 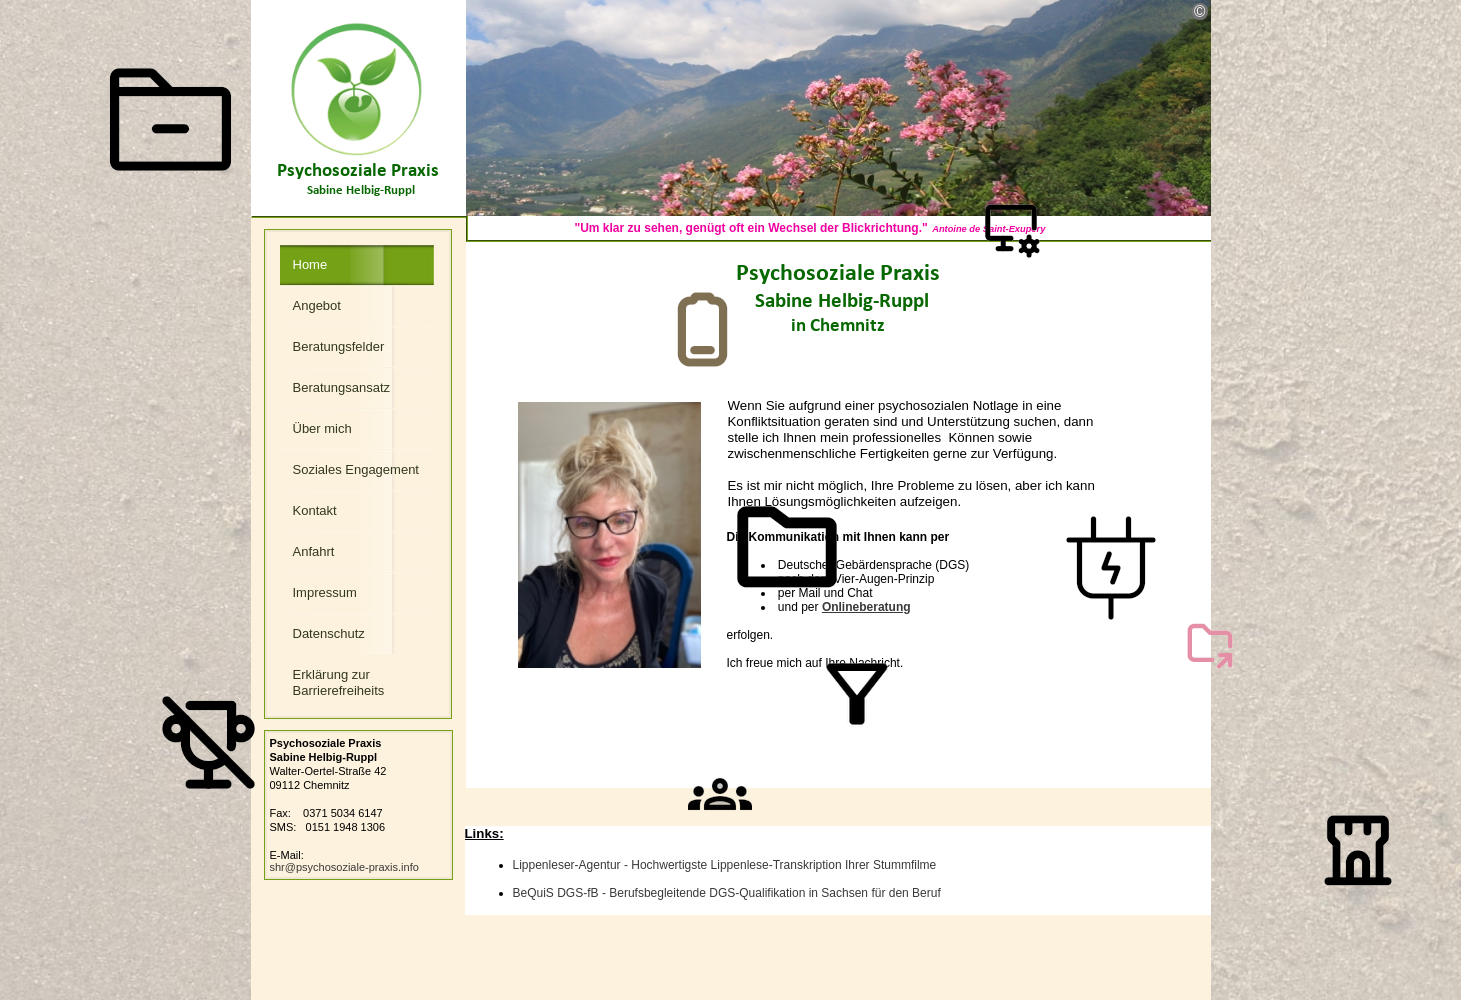 I want to click on remove a file or item from this folder, so click(x=170, y=119).